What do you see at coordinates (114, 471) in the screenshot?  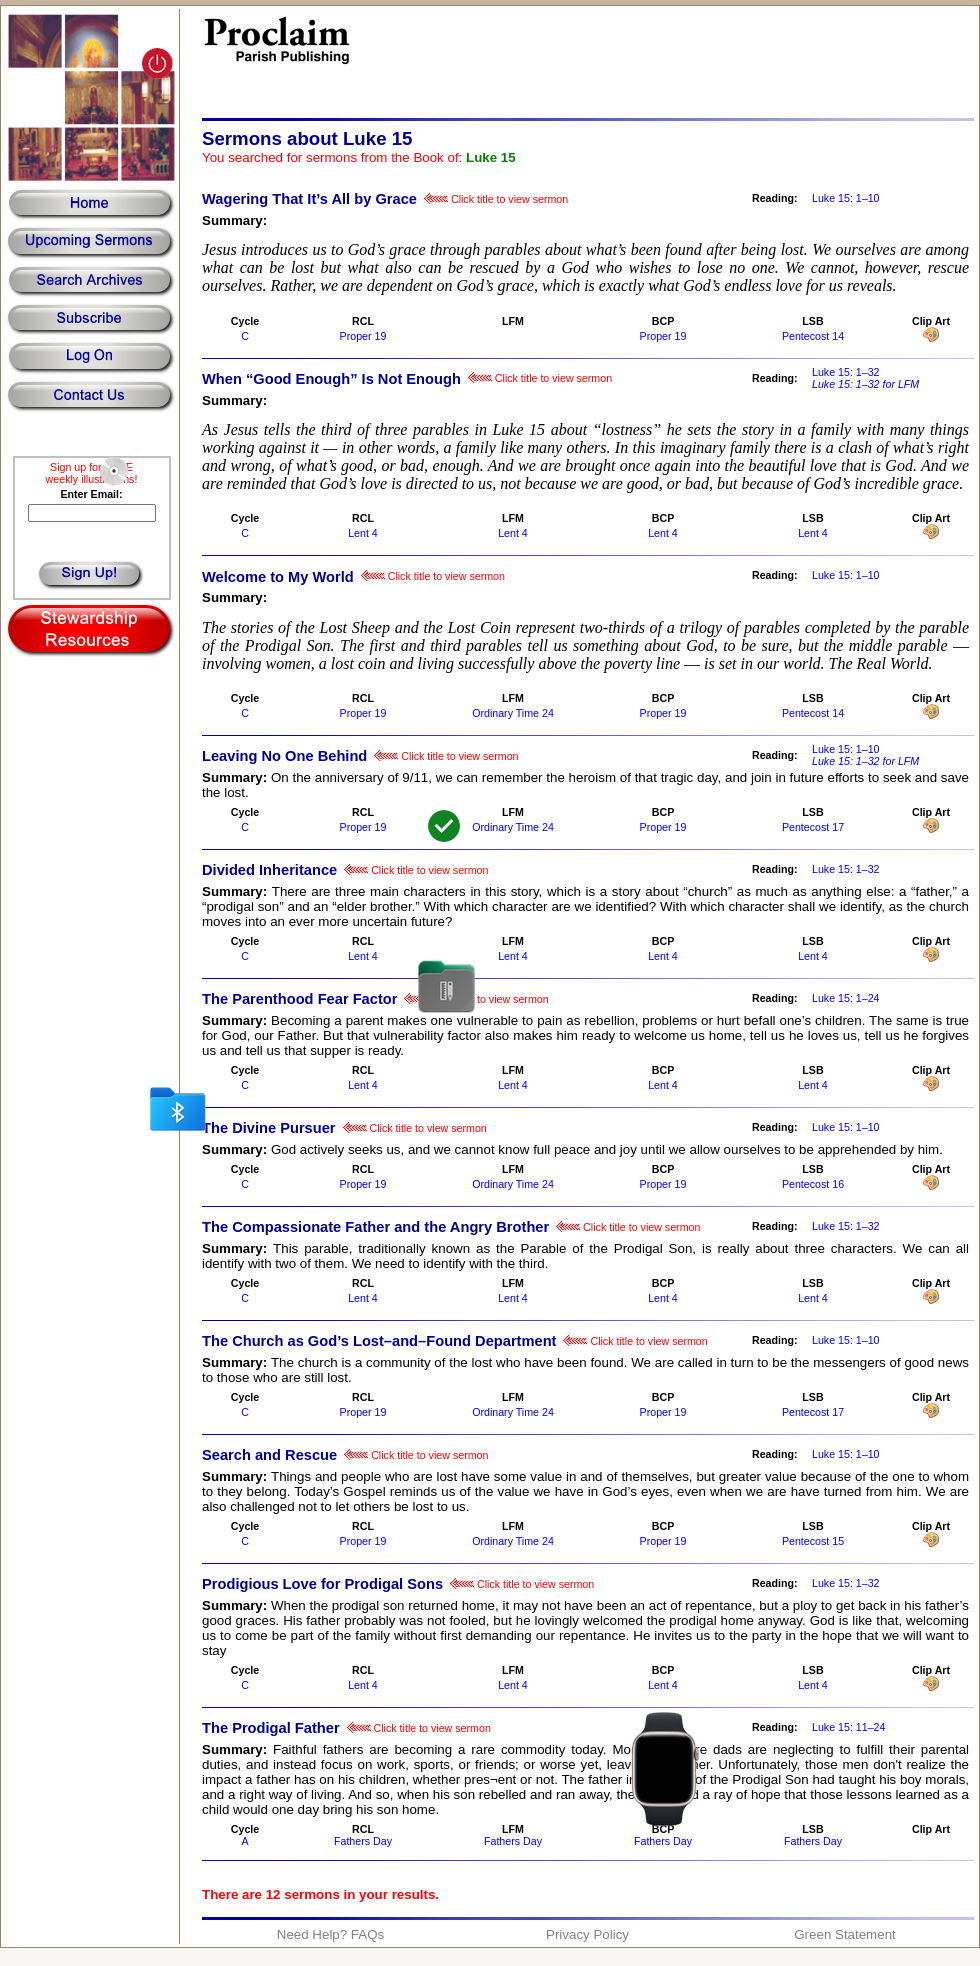 I see `indicates a CD or DVD drive` at bounding box center [114, 471].